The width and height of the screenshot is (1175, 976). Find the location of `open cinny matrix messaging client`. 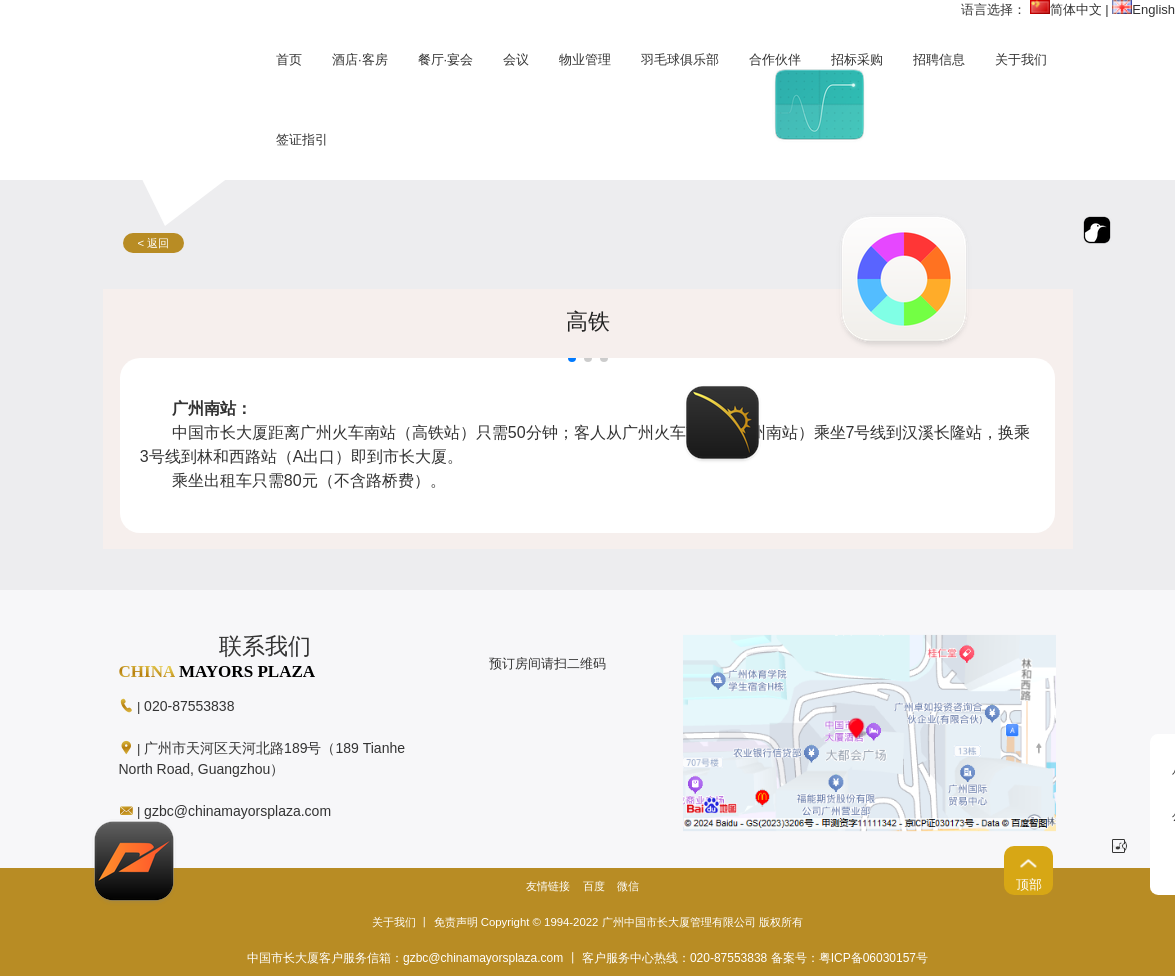

open cinny matrix messaging client is located at coordinates (1097, 230).